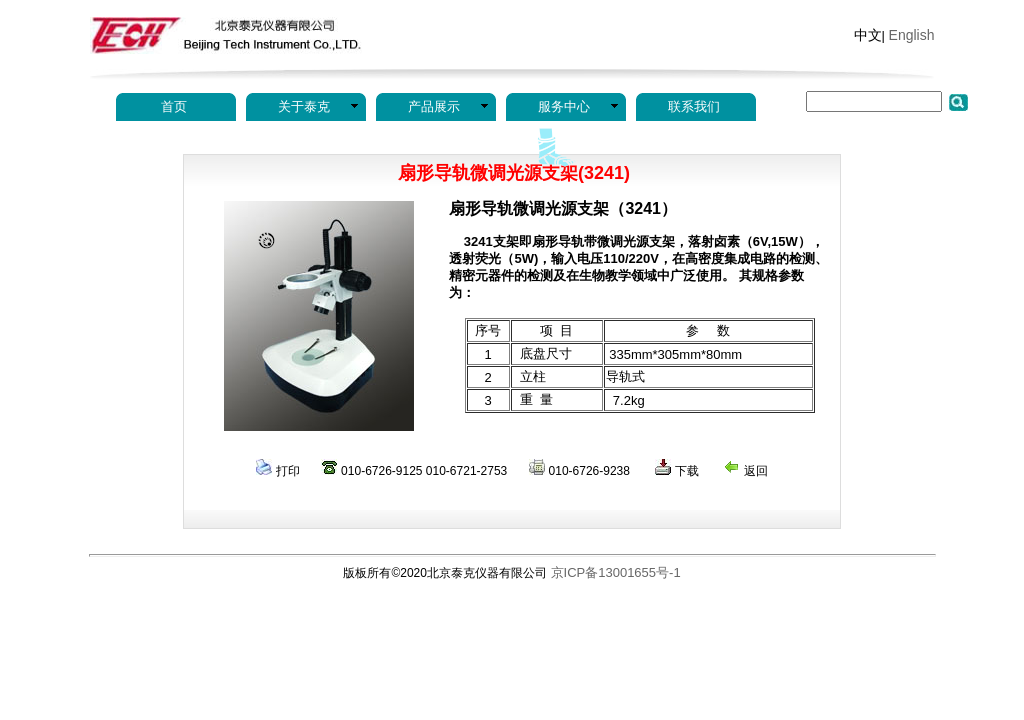 The width and height of the screenshot is (1024, 720). Describe the element at coordinates (266, 240) in the screenshot. I see `activate sonic or speed boost ability` at that location.